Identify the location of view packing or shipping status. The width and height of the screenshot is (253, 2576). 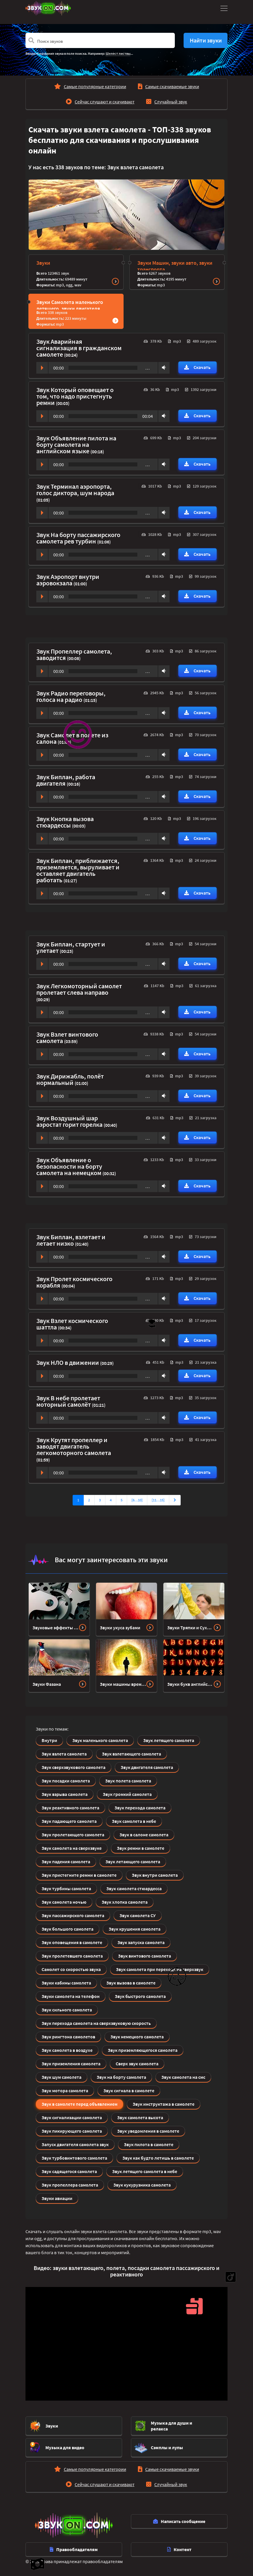
(194, 2306).